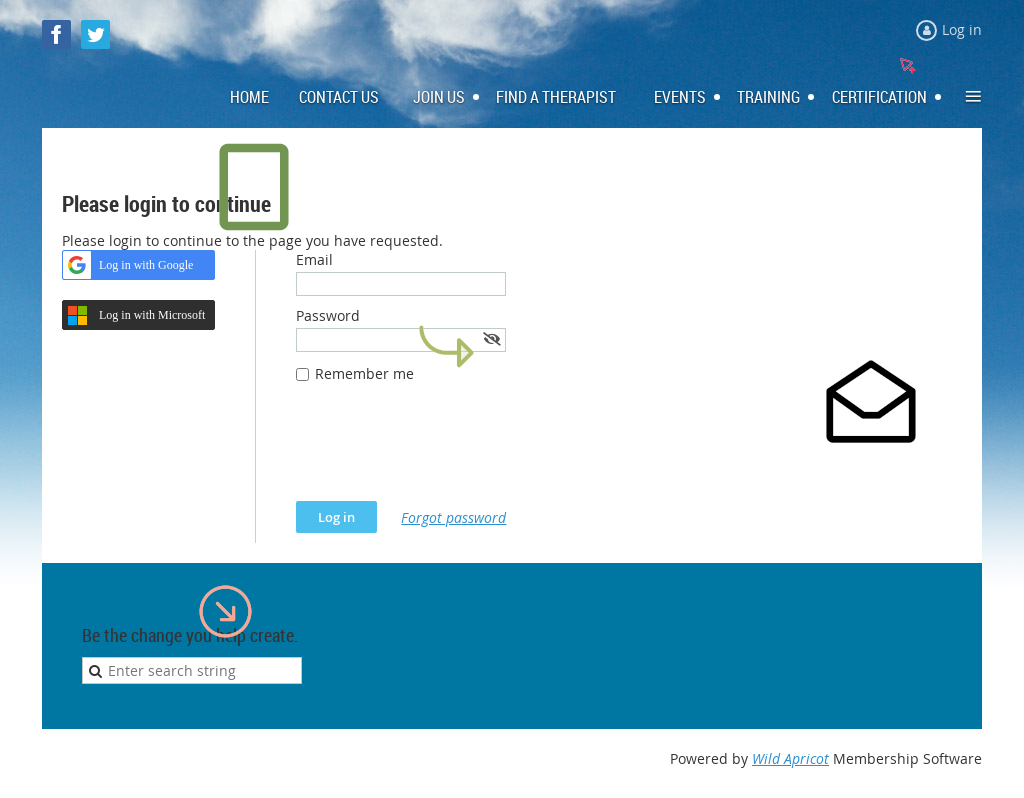 Image resolution: width=1024 pixels, height=798 pixels. What do you see at coordinates (446, 346) in the screenshot?
I see `reply to a message or comment` at bounding box center [446, 346].